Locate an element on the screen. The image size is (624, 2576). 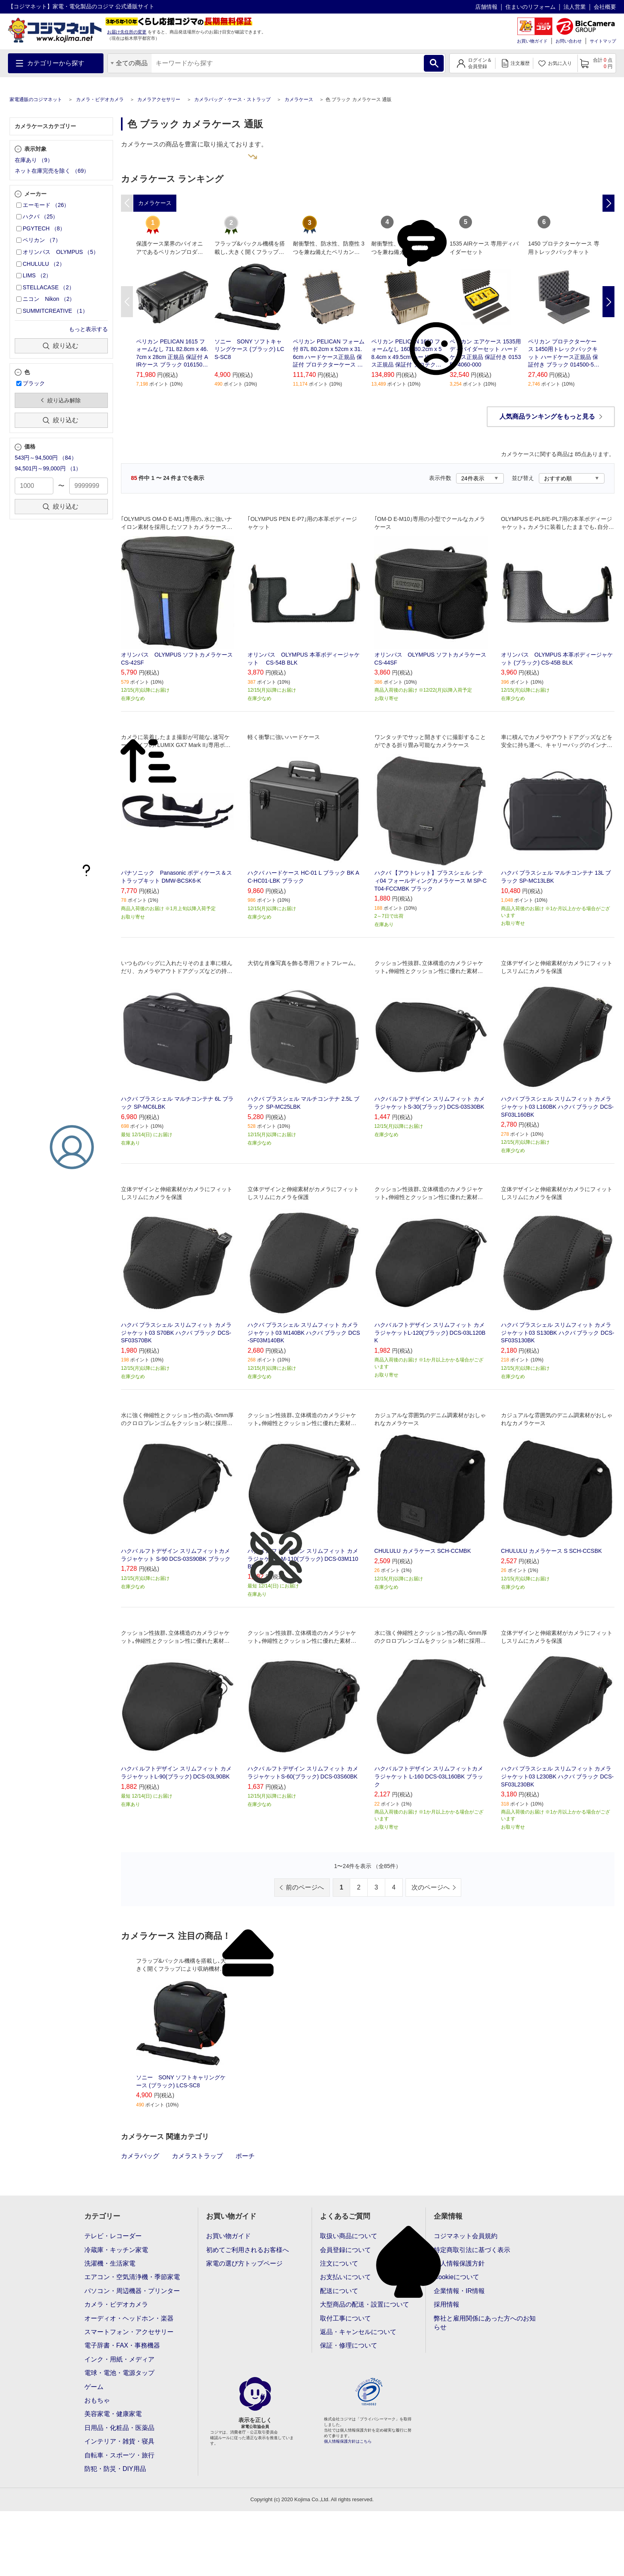
open chat or messaging is located at coordinates (421, 243).